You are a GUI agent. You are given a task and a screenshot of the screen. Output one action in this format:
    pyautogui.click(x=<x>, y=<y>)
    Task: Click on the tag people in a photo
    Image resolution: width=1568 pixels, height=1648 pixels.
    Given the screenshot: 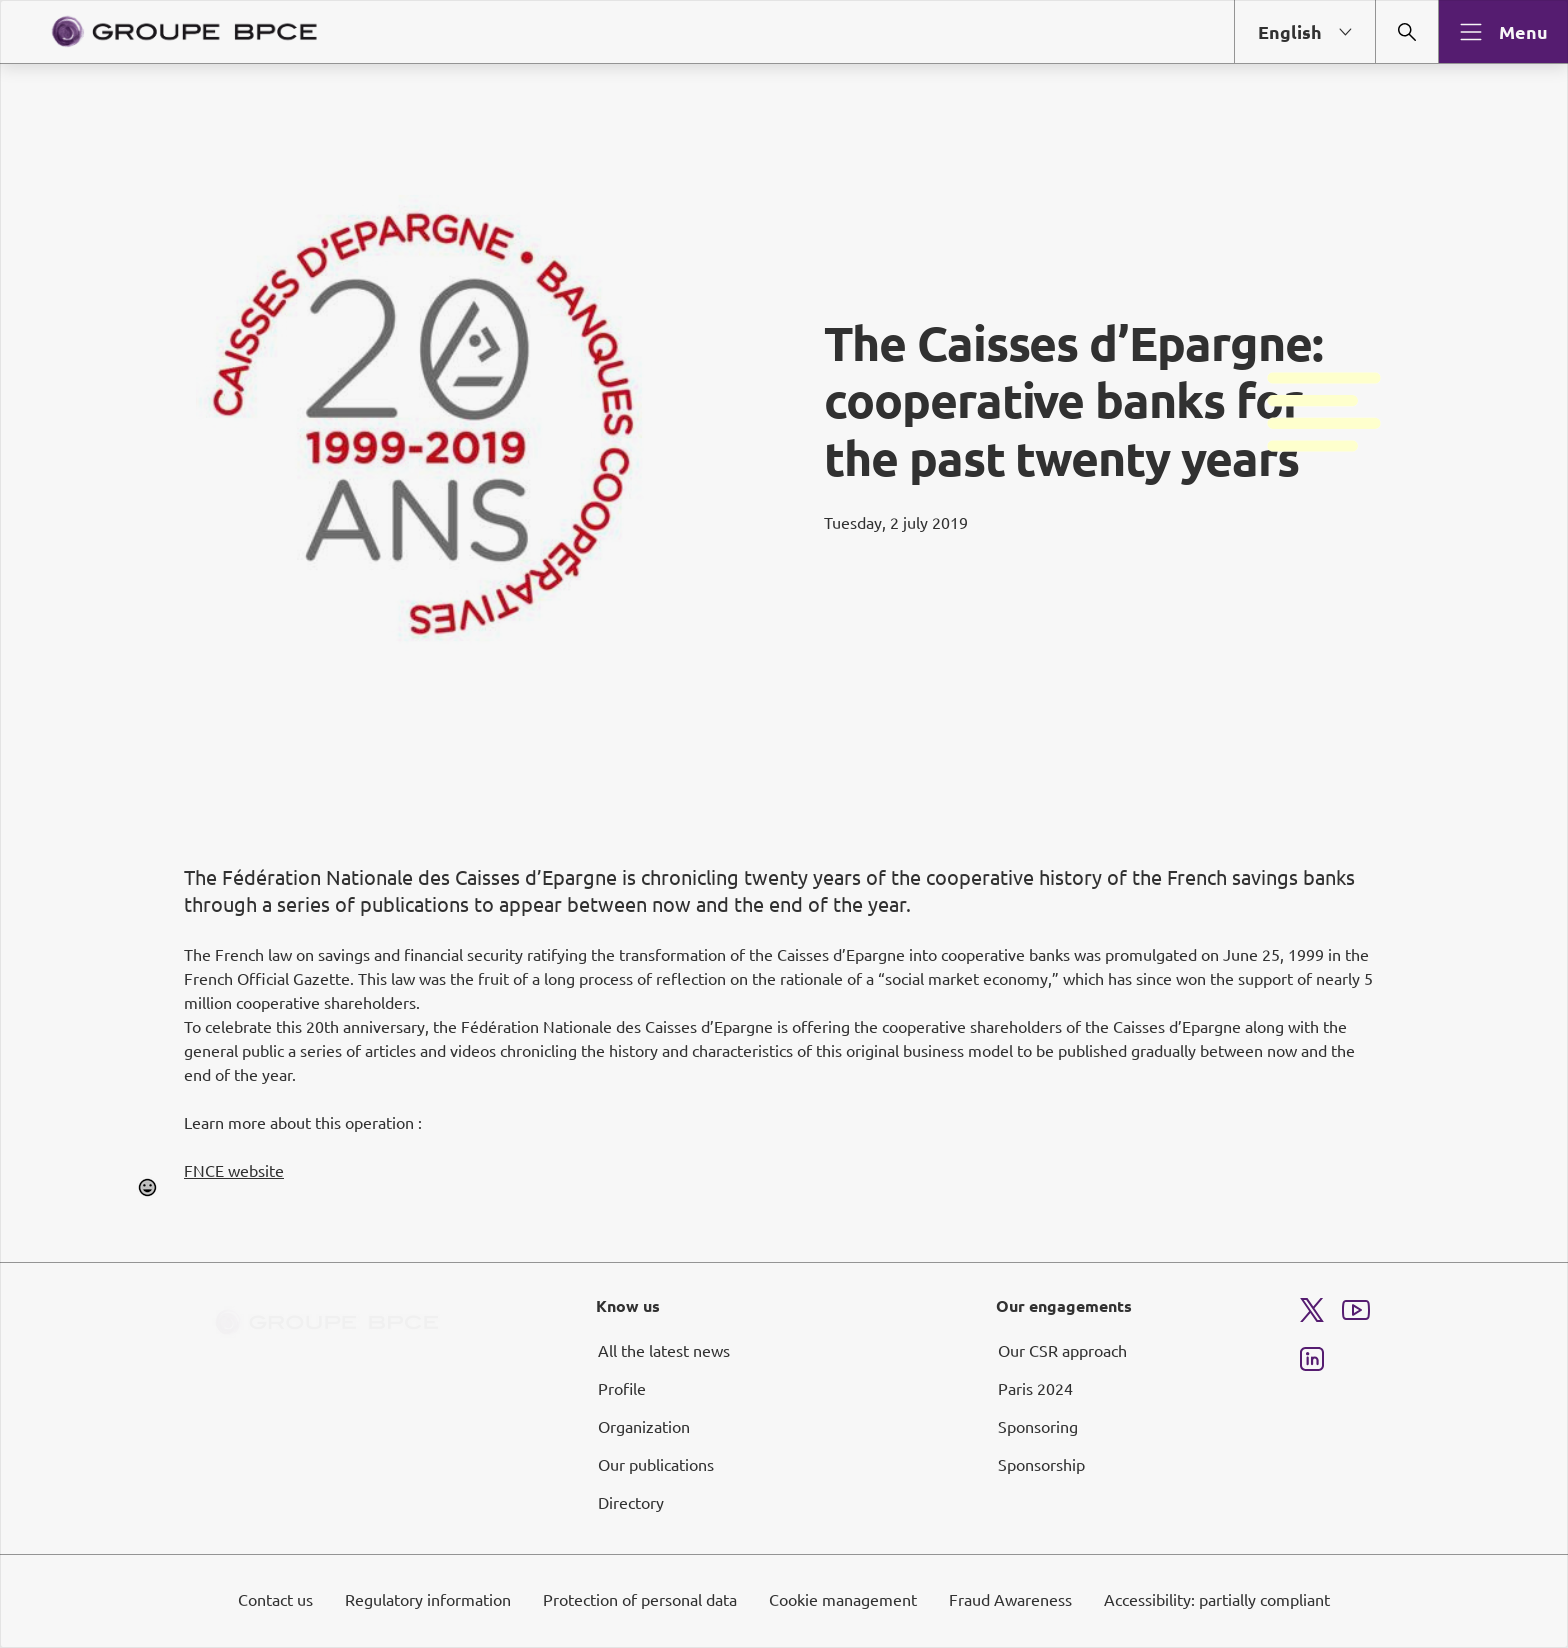 What is the action you would take?
    pyautogui.click(x=147, y=1187)
    